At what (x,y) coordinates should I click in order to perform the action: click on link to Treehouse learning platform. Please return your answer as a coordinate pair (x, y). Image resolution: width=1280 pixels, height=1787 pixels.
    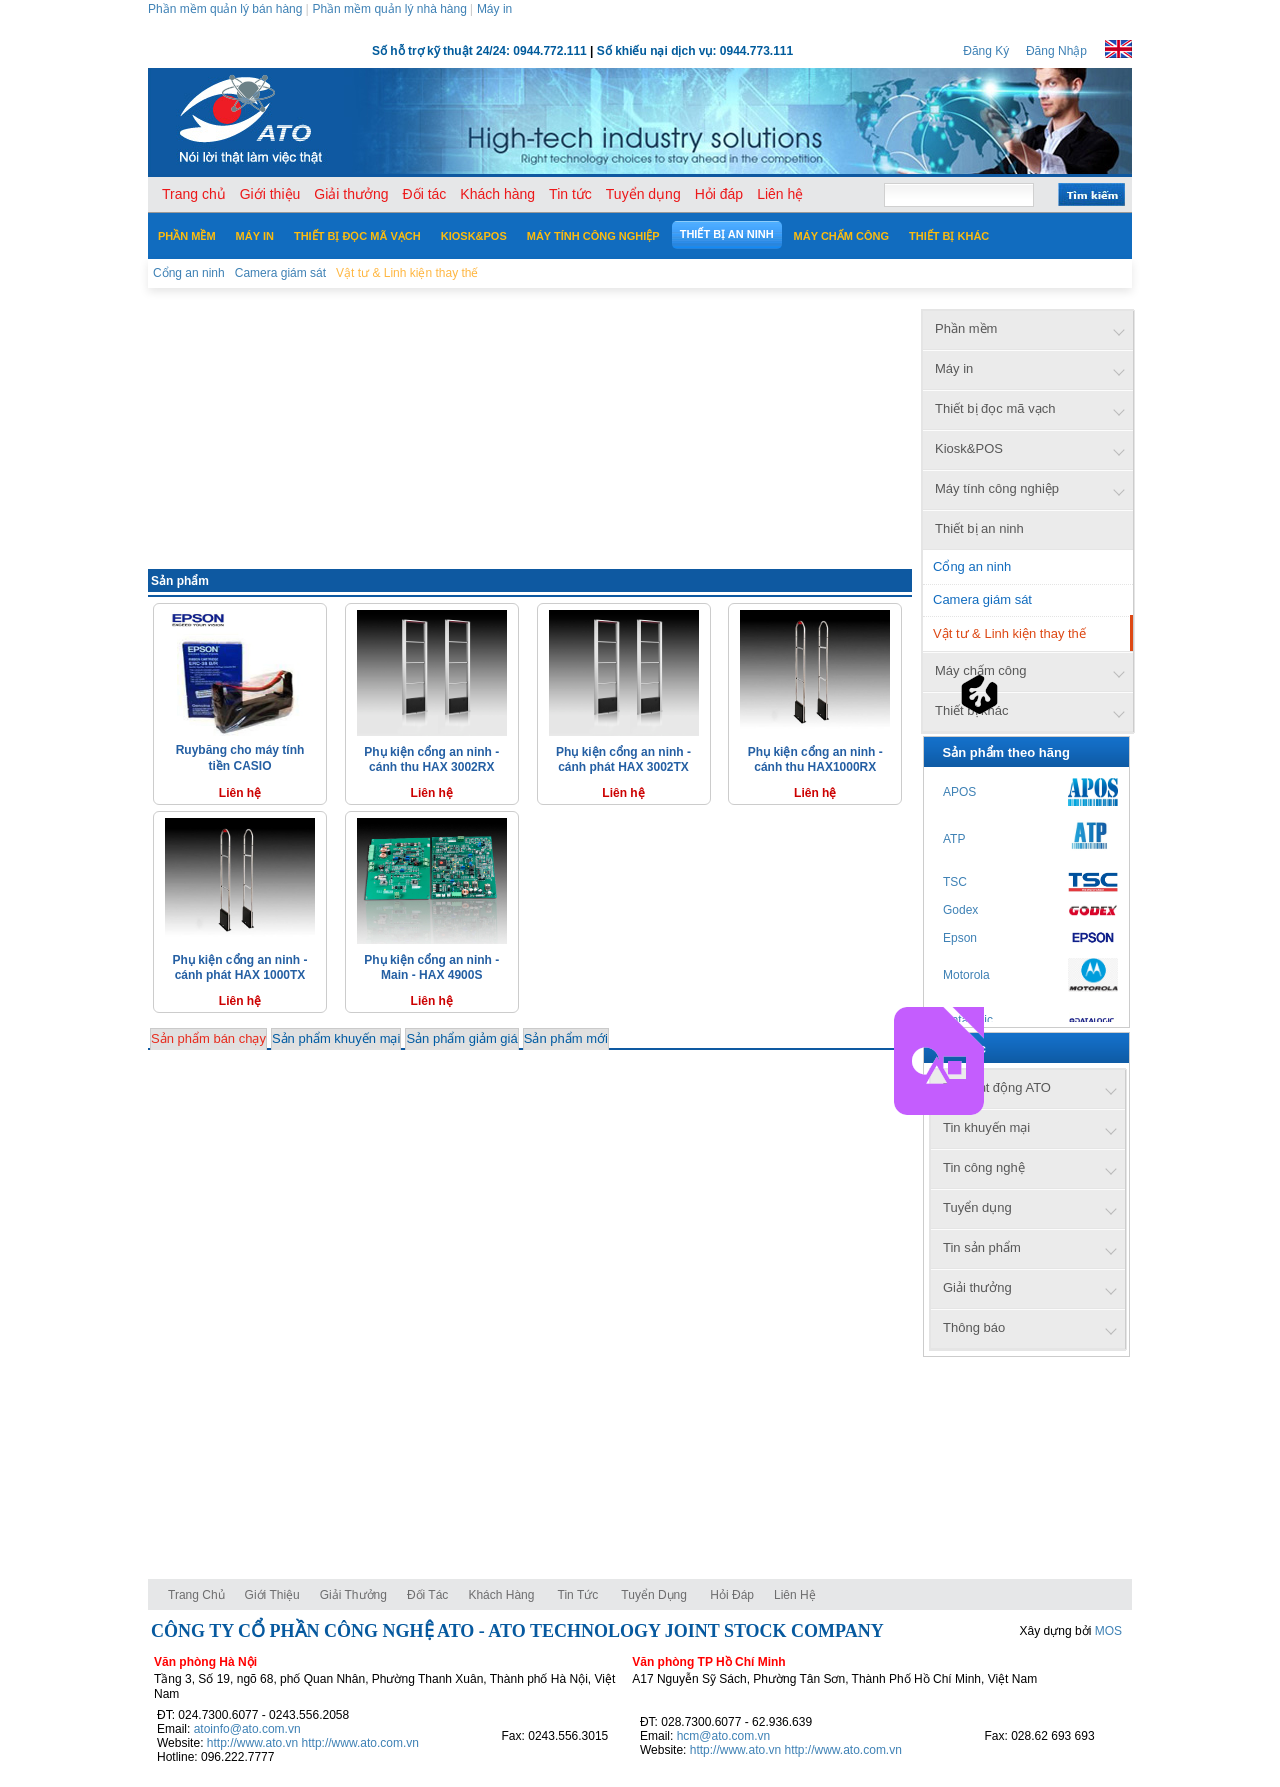
    Looking at the image, I should click on (979, 694).